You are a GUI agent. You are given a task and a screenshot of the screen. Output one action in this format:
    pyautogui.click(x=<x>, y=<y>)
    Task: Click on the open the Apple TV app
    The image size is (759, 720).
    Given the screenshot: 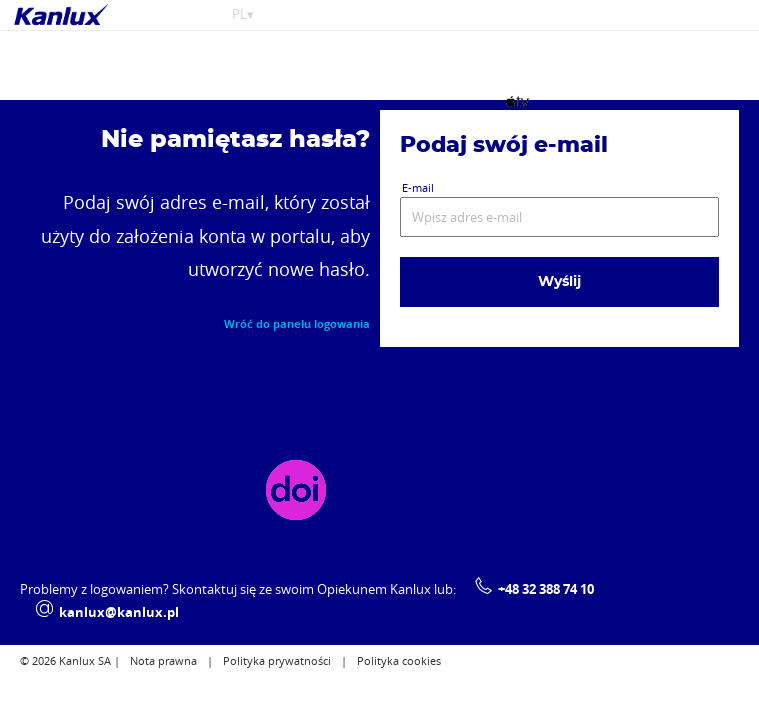 What is the action you would take?
    pyautogui.click(x=517, y=101)
    